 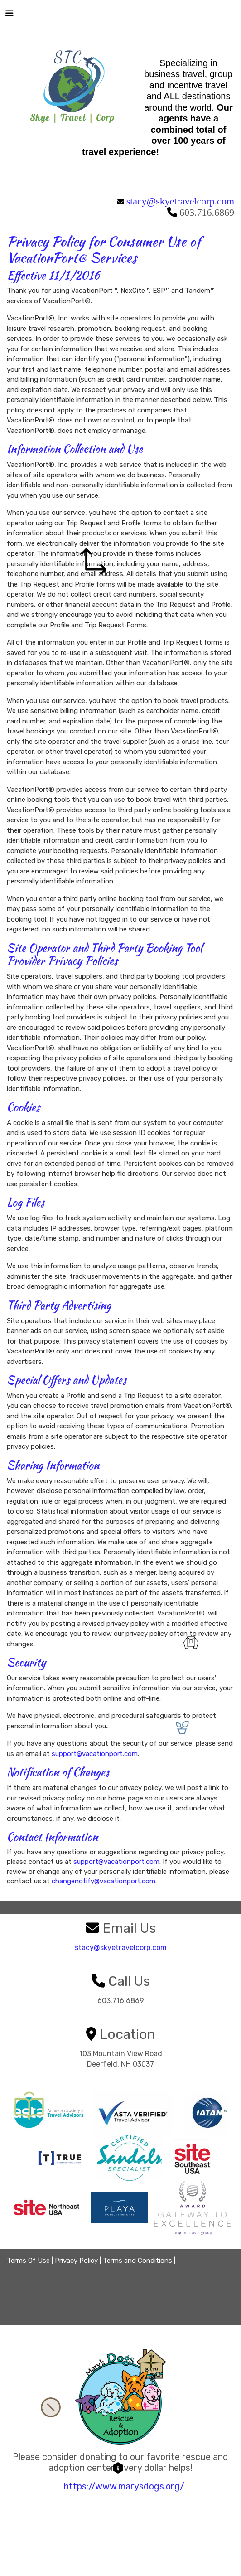 What do you see at coordinates (118, 2468) in the screenshot?
I see `view more information about this item` at bounding box center [118, 2468].